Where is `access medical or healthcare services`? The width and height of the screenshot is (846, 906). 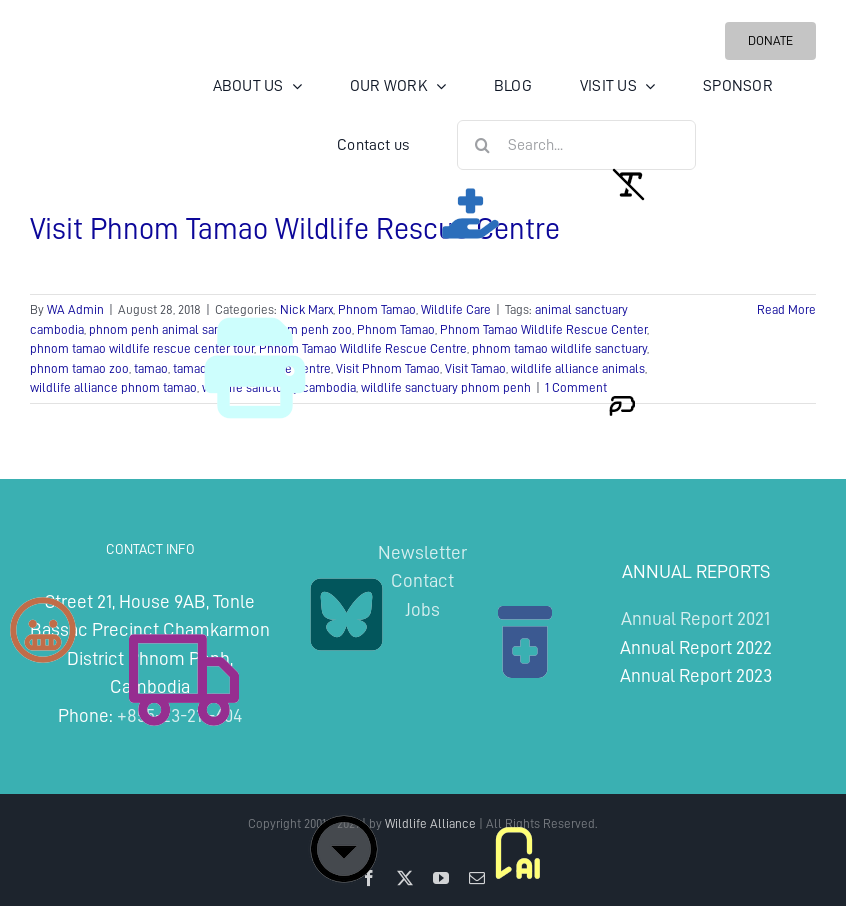
access medical or healthcare services is located at coordinates (470, 213).